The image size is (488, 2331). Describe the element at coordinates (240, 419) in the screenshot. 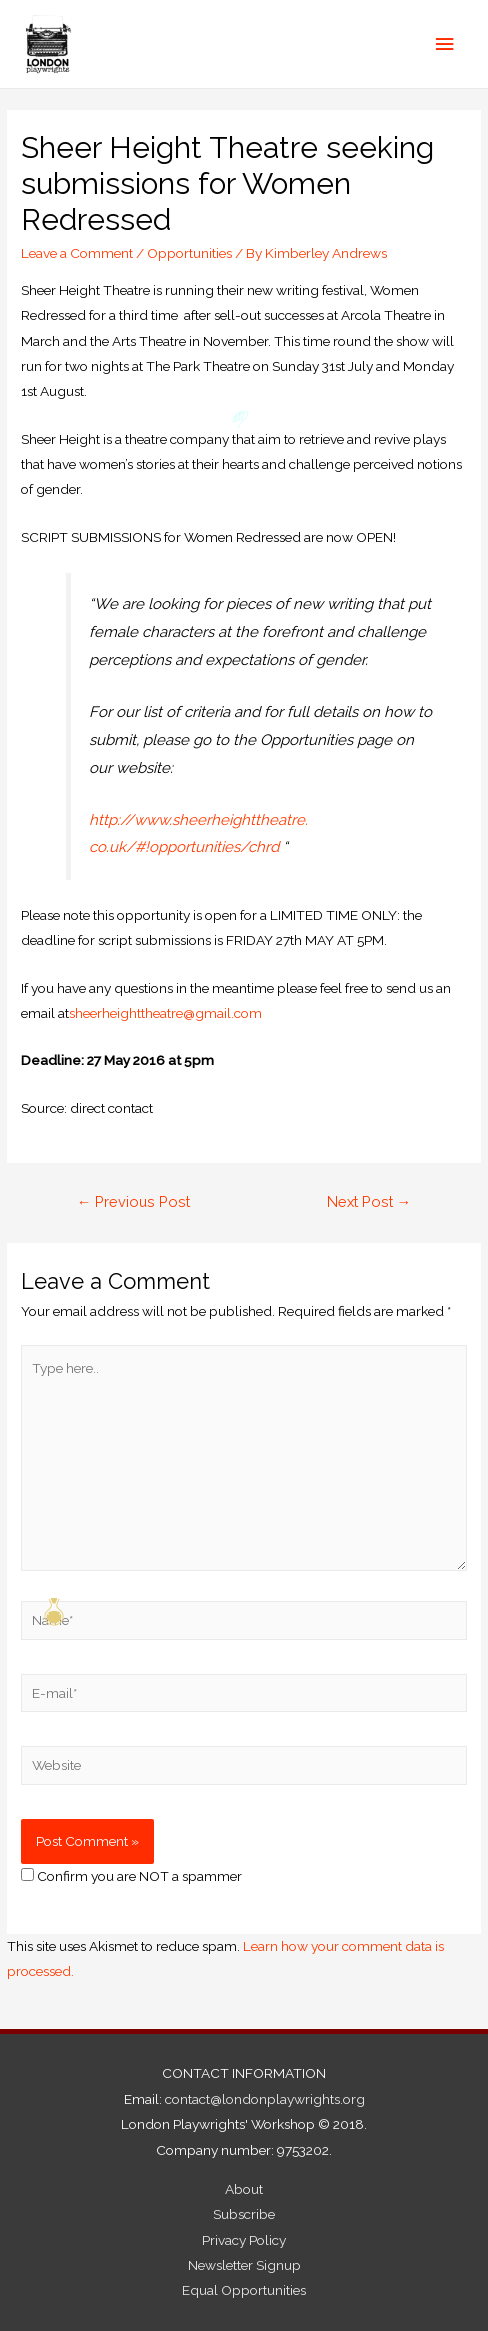

I see `catch bugs or insects in a game` at that location.